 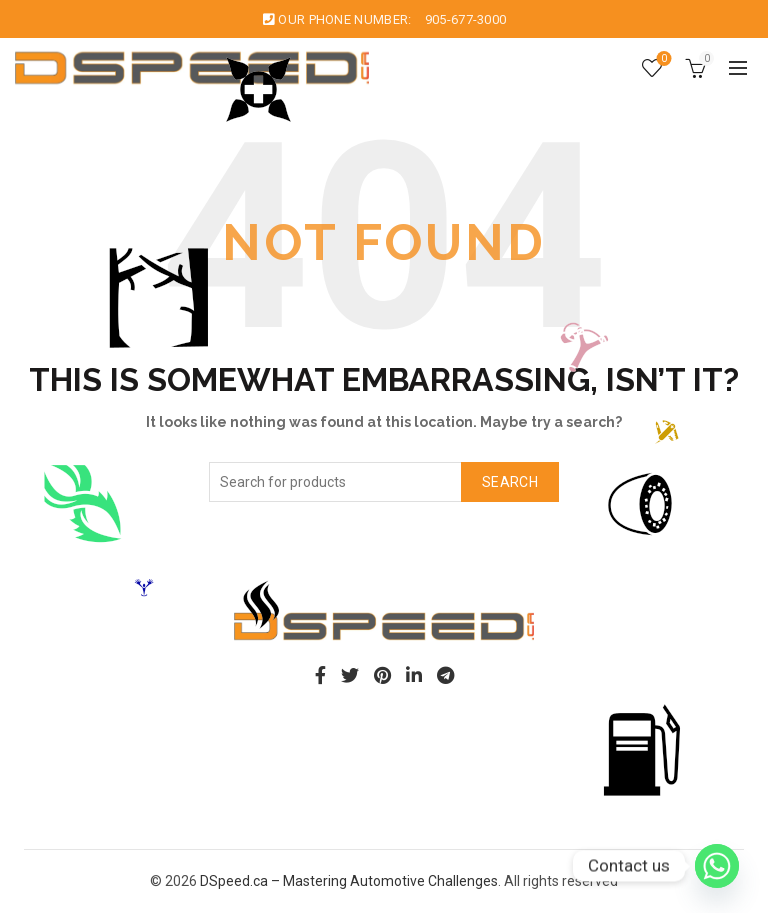 What do you see at coordinates (82, 503) in the screenshot?
I see `indicates a claw attack or slash ability` at bounding box center [82, 503].